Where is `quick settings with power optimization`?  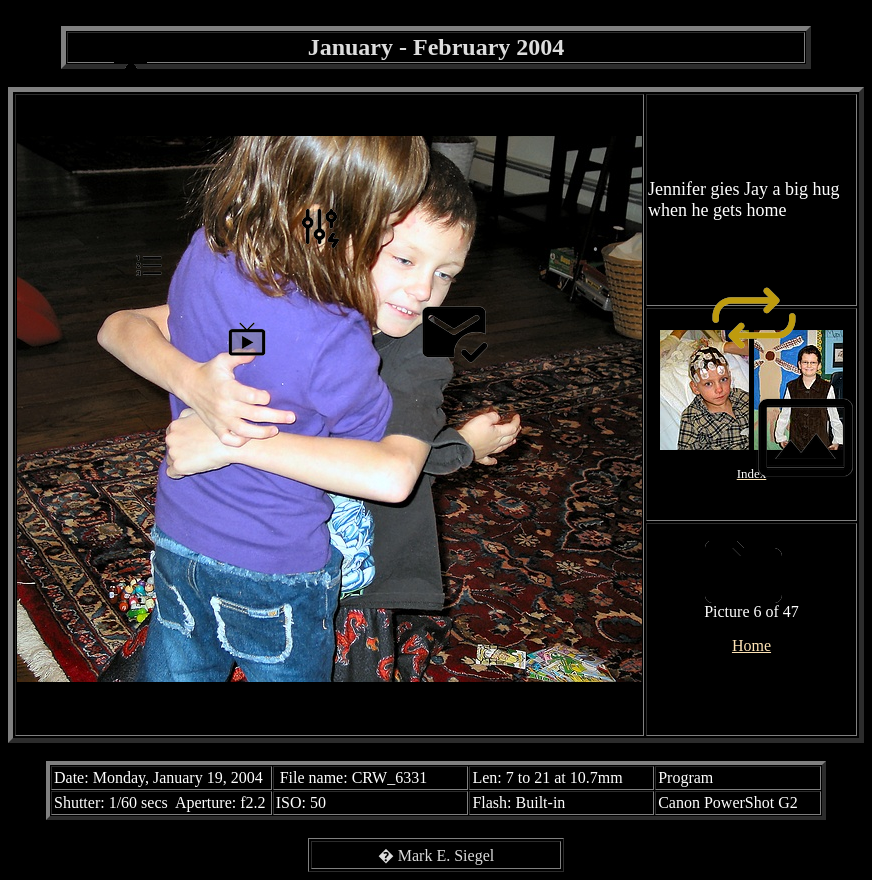 quick settings with power optimization is located at coordinates (319, 226).